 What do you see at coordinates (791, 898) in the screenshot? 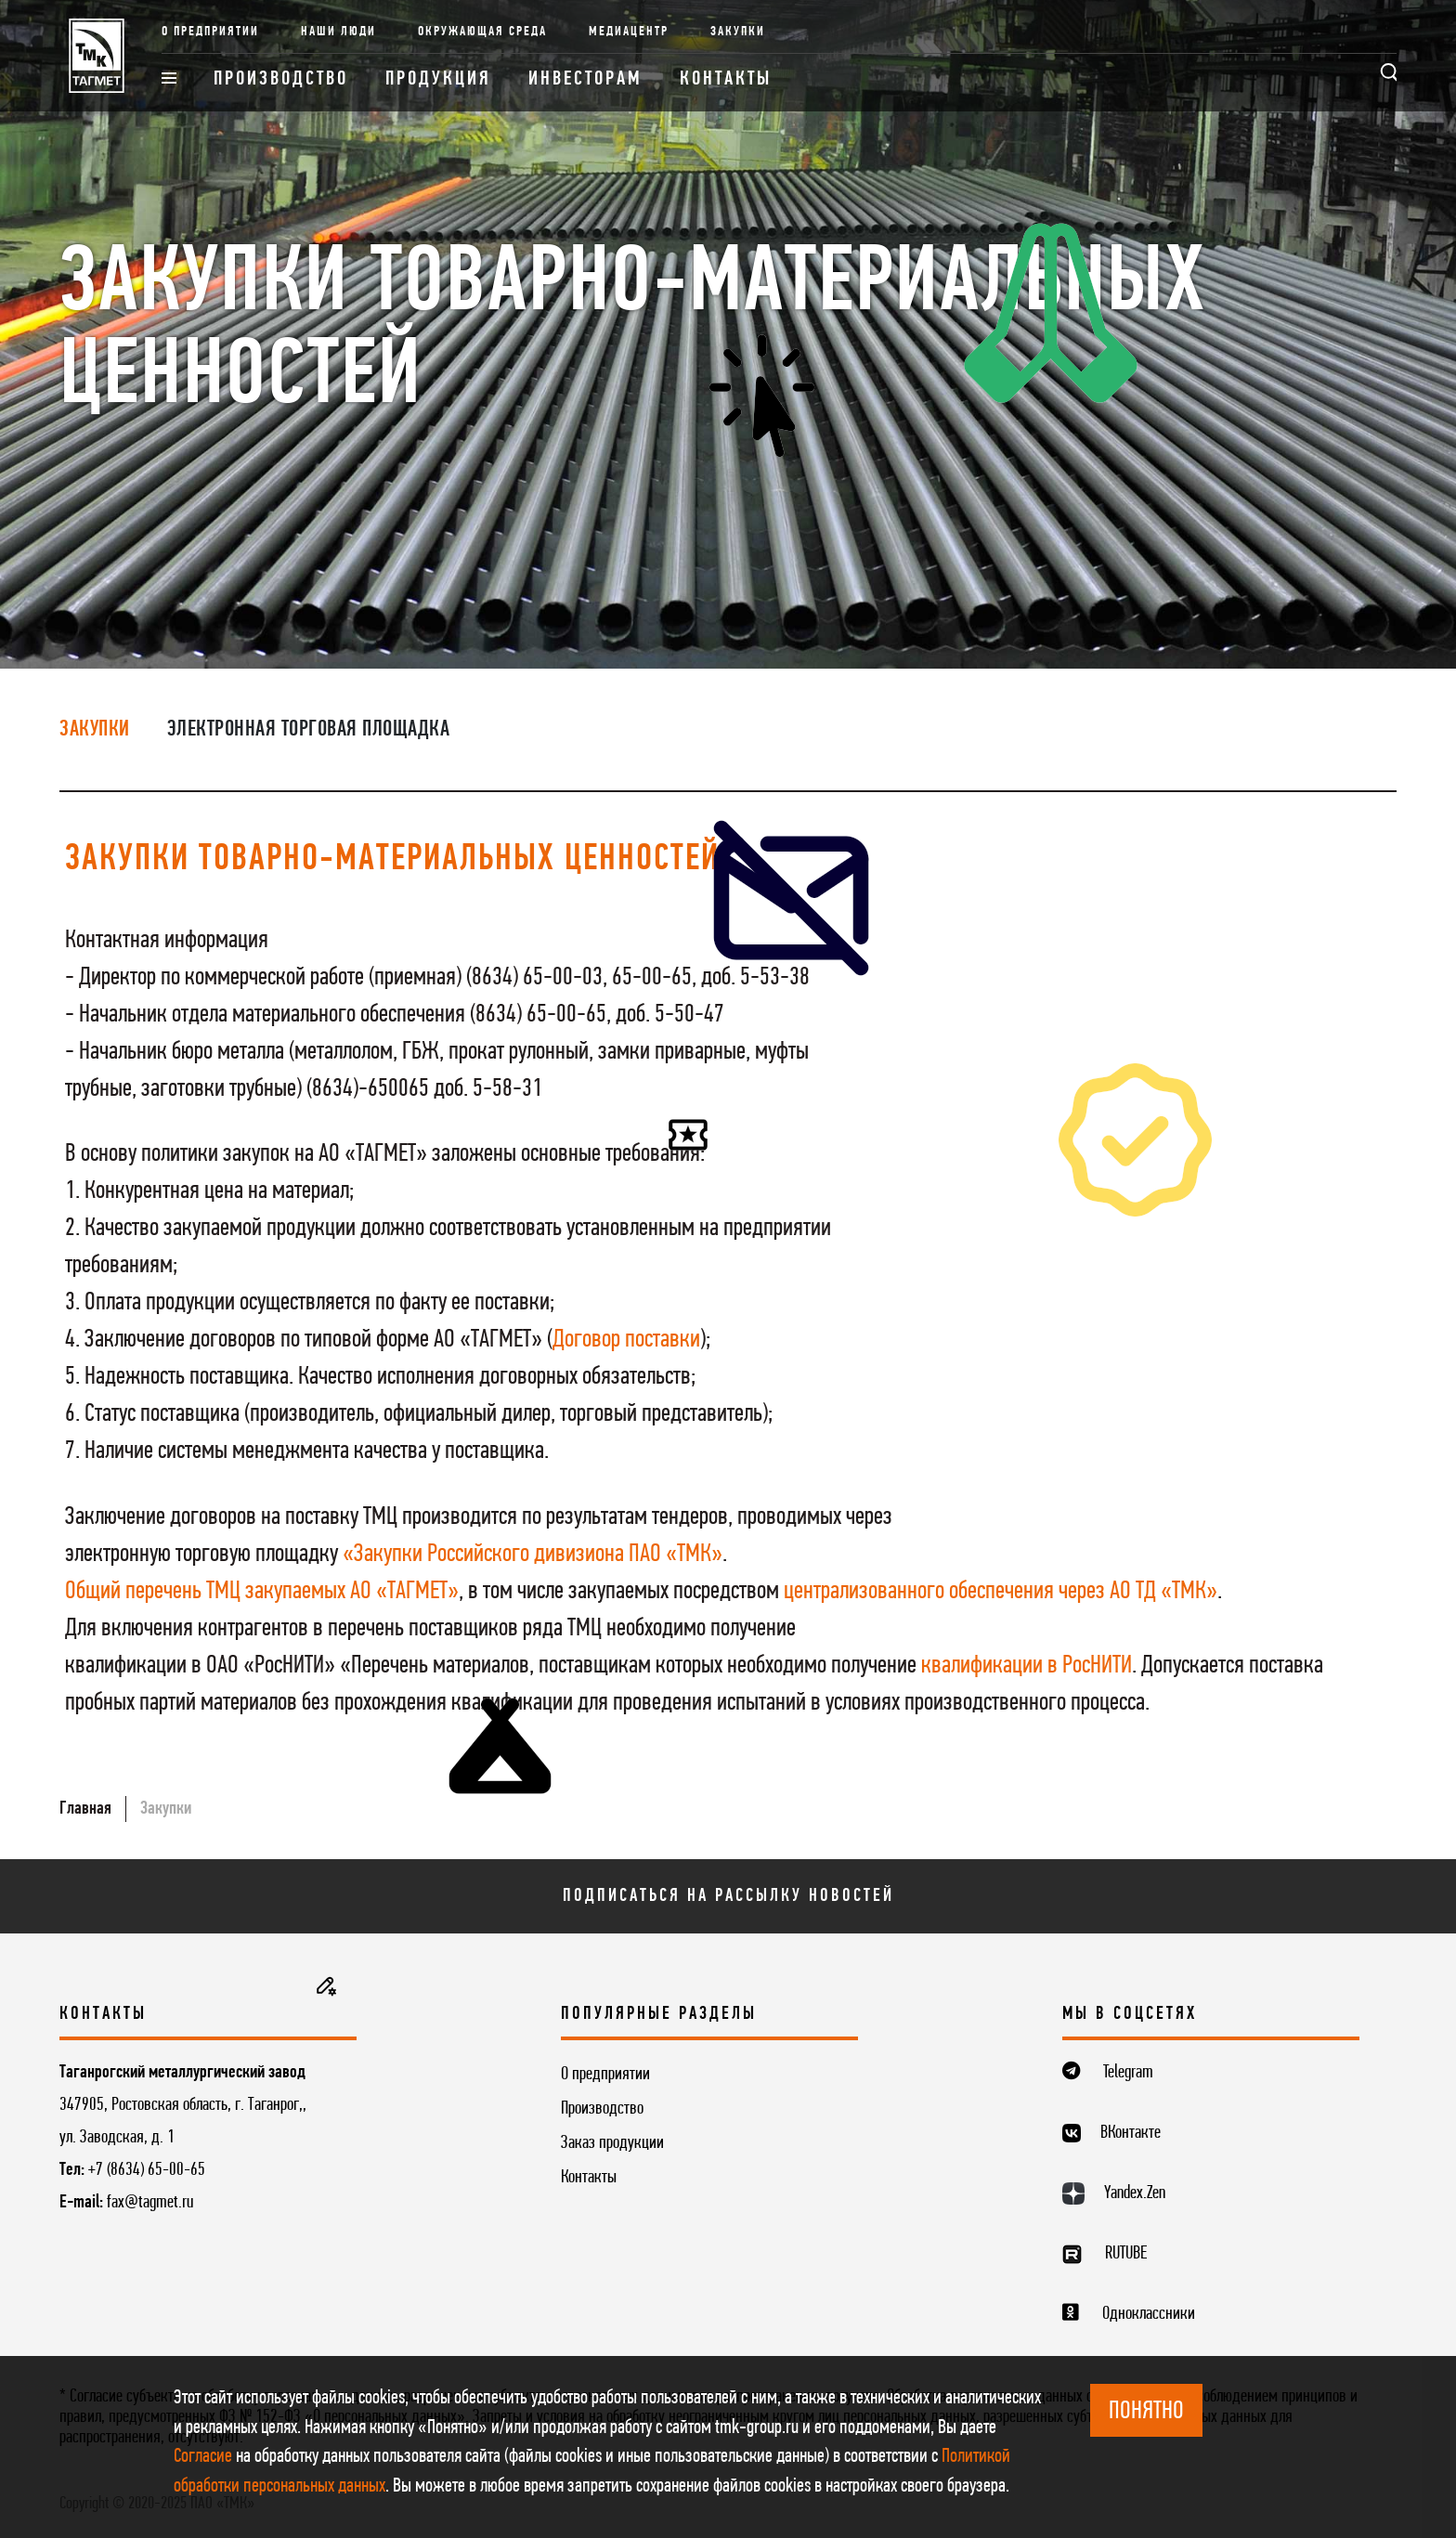
I see `email notifications disabled` at bounding box center [791, 898].